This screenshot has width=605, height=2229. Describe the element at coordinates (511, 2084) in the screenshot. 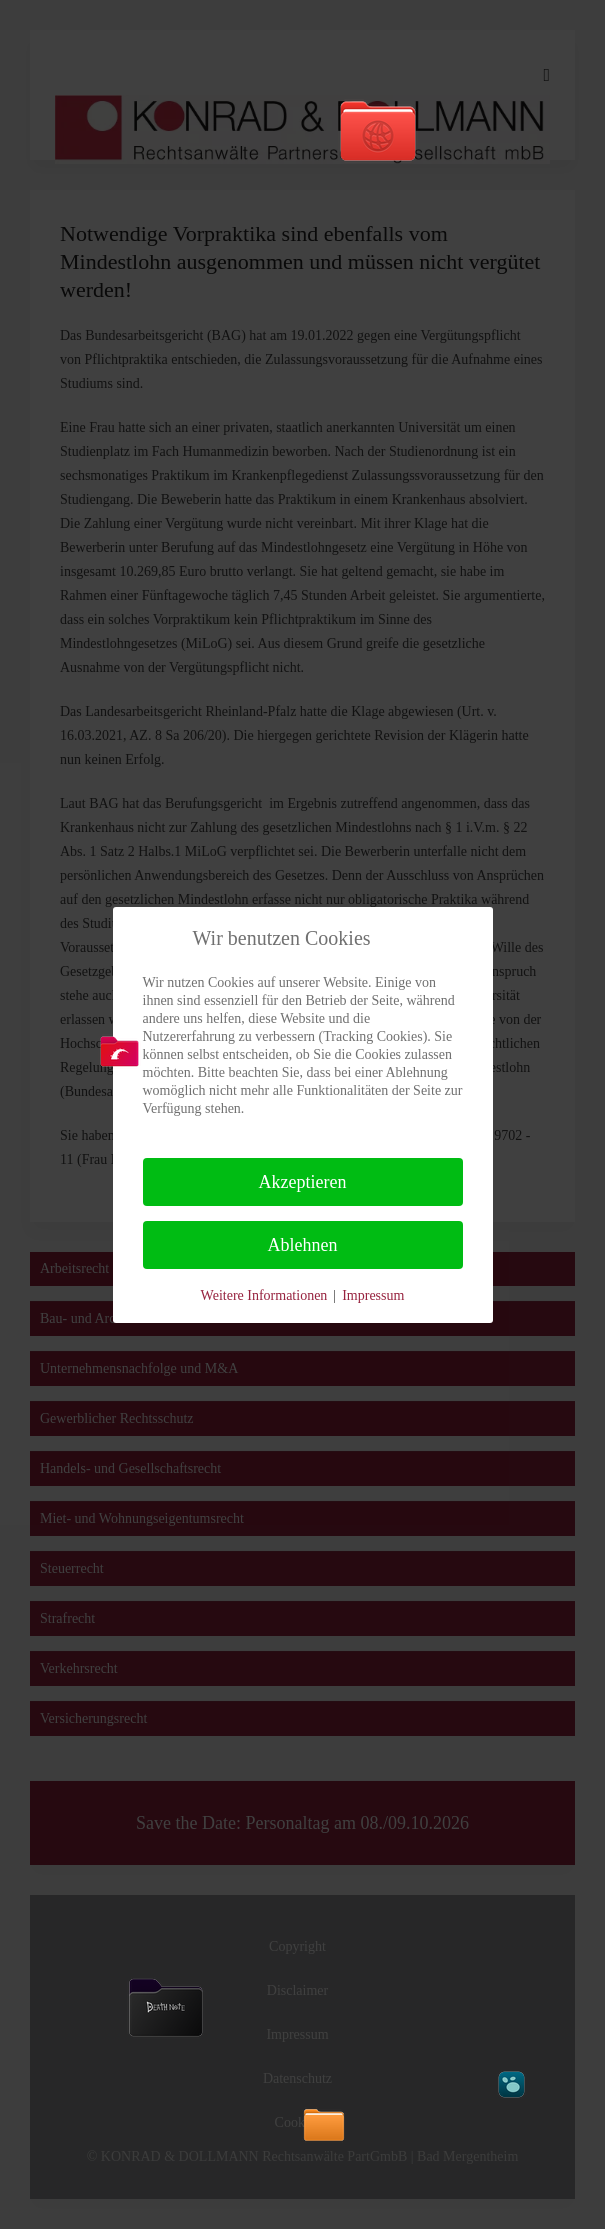

I see `open logseq app` at that location.